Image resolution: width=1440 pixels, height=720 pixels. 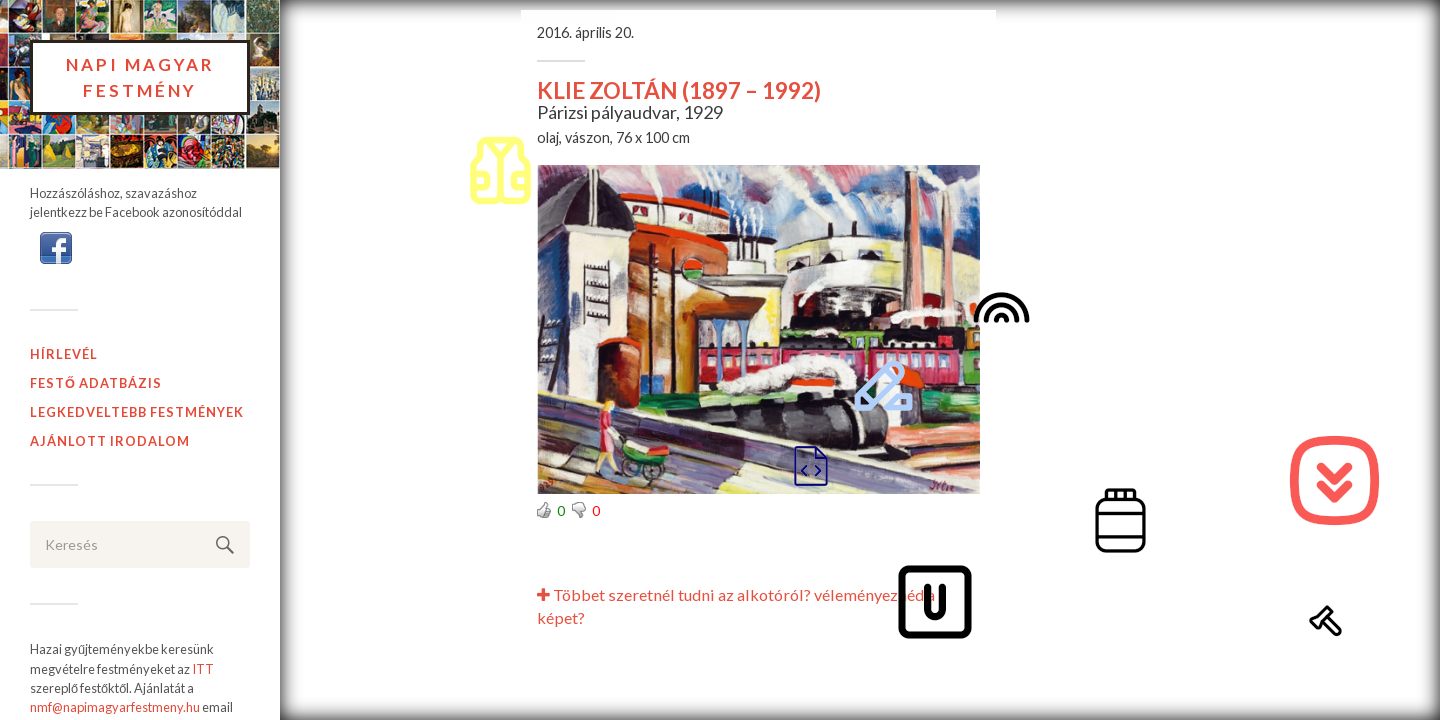 What do you see at coordinates (1001, 307) in the screenshot?
I see `indicates pride or LGBTQ+ related content` at bounding box center [1001, 307].